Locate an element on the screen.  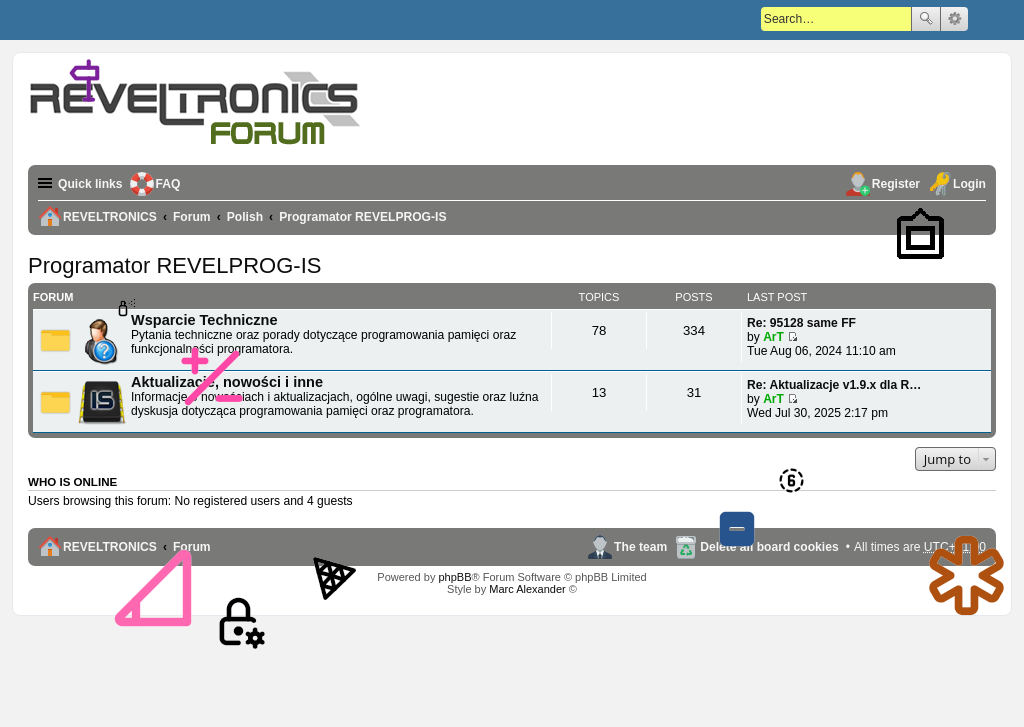
access security settings is located at coordinates (238, 621).